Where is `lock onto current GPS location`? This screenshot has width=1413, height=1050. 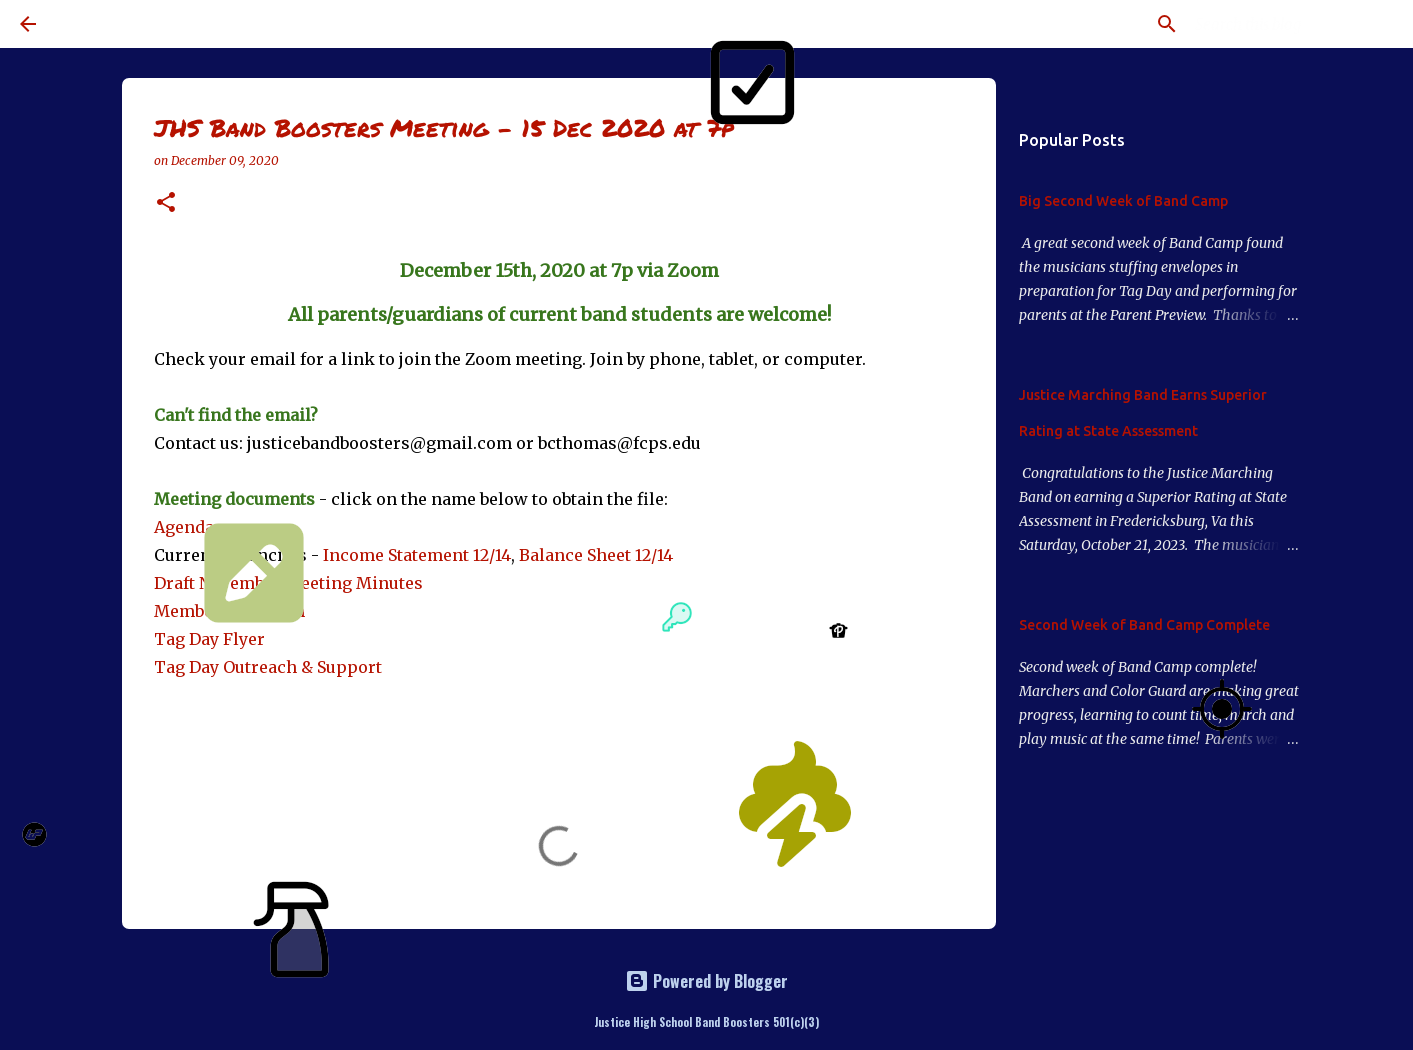
lock onto current GPS location is located at coordinates (1222, 709).